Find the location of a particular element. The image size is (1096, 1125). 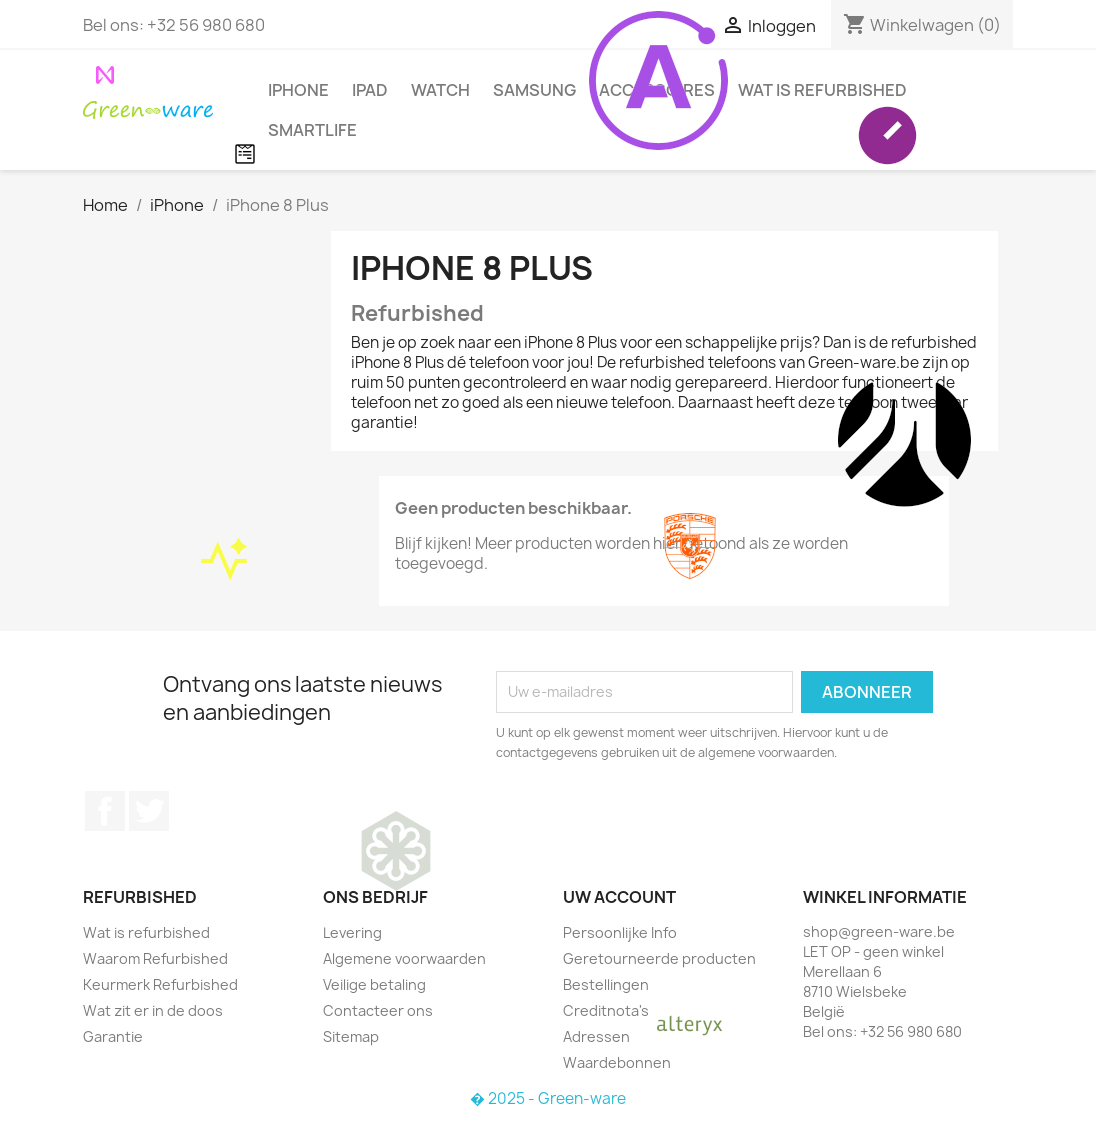

open boxy svg vector graphics editor is located at coordinates (396, 851).